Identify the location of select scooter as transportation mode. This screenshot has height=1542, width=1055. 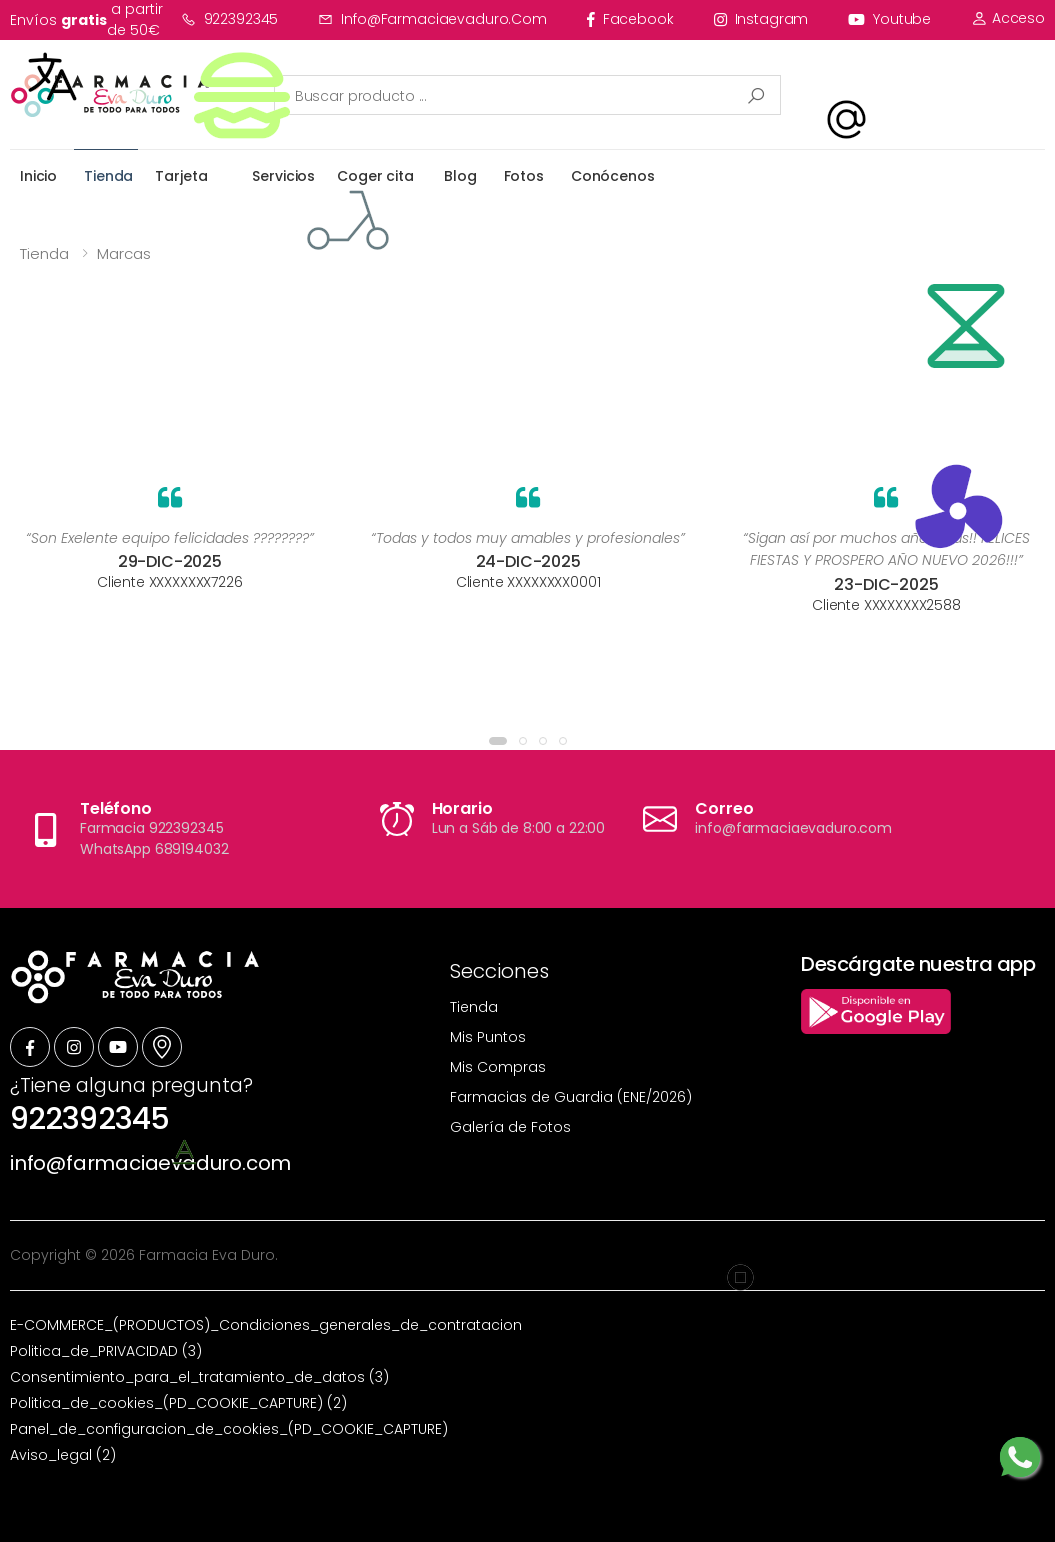
(348, 223).